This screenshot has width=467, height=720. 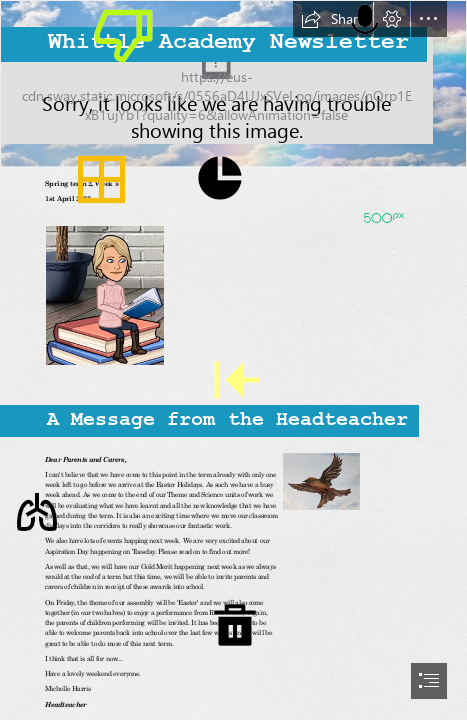 I want to click on delete selected item, so click(x=235, y=625).